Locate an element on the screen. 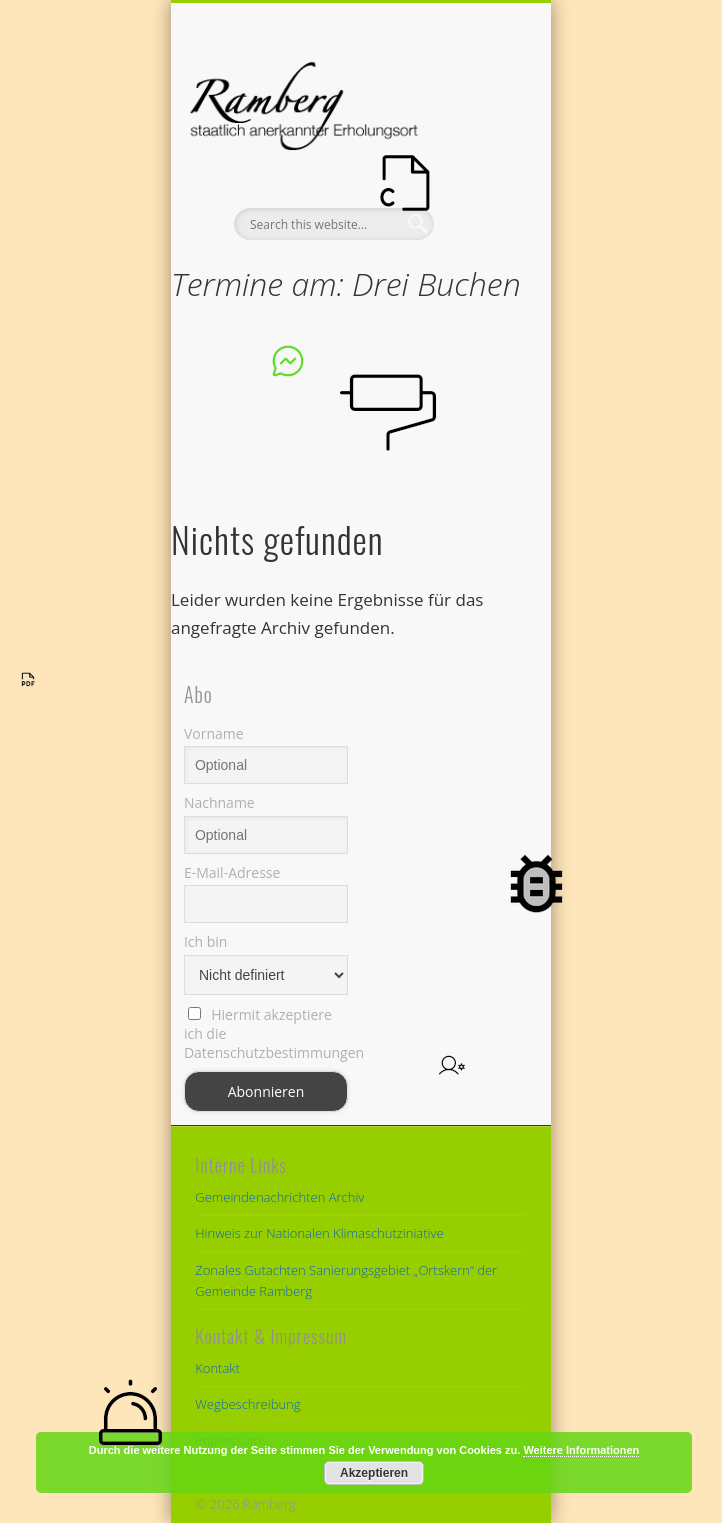 The image size is (722, 1523). report a bug or issue is located at coordinates (536, 883).